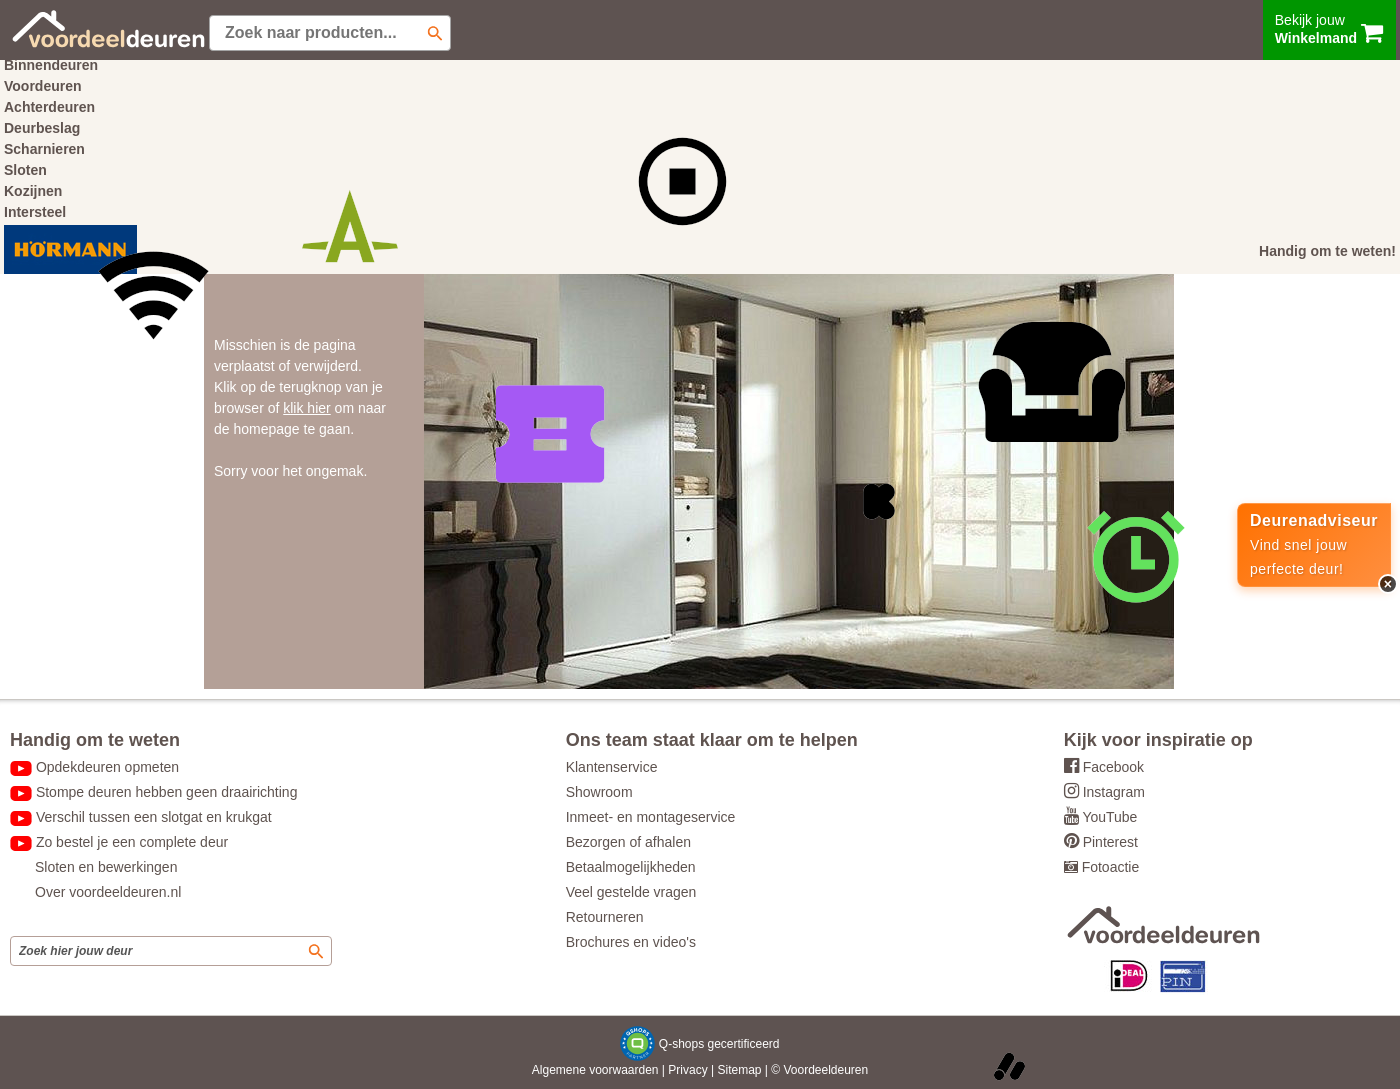 This screenshot has height=1089, width=1400. I want to click on indicates active wifi connection, so click(153, 295).